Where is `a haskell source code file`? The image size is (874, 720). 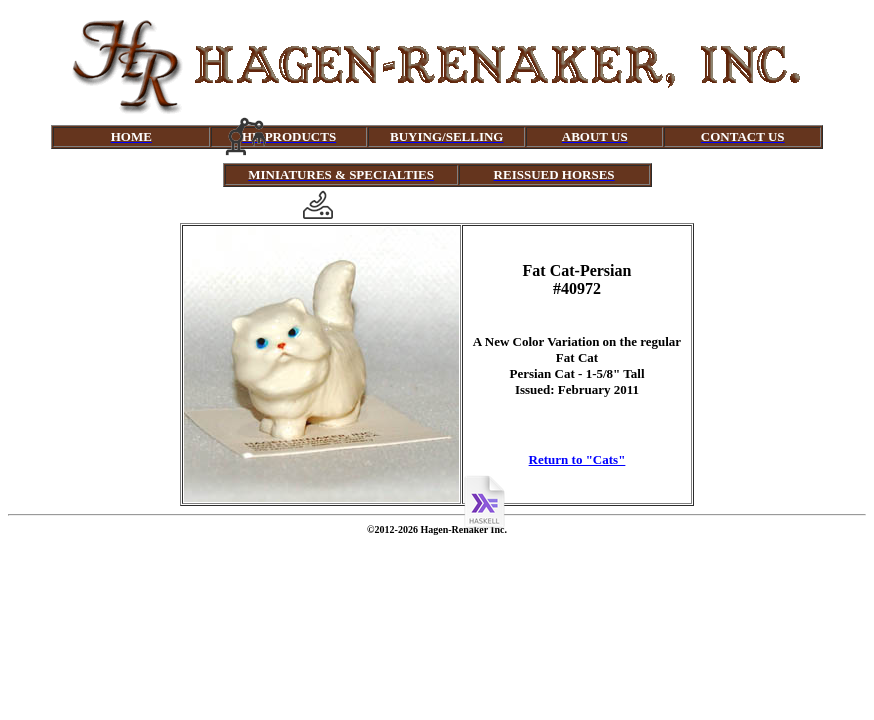
a haskell source code file is located at coordinates (484, 502).